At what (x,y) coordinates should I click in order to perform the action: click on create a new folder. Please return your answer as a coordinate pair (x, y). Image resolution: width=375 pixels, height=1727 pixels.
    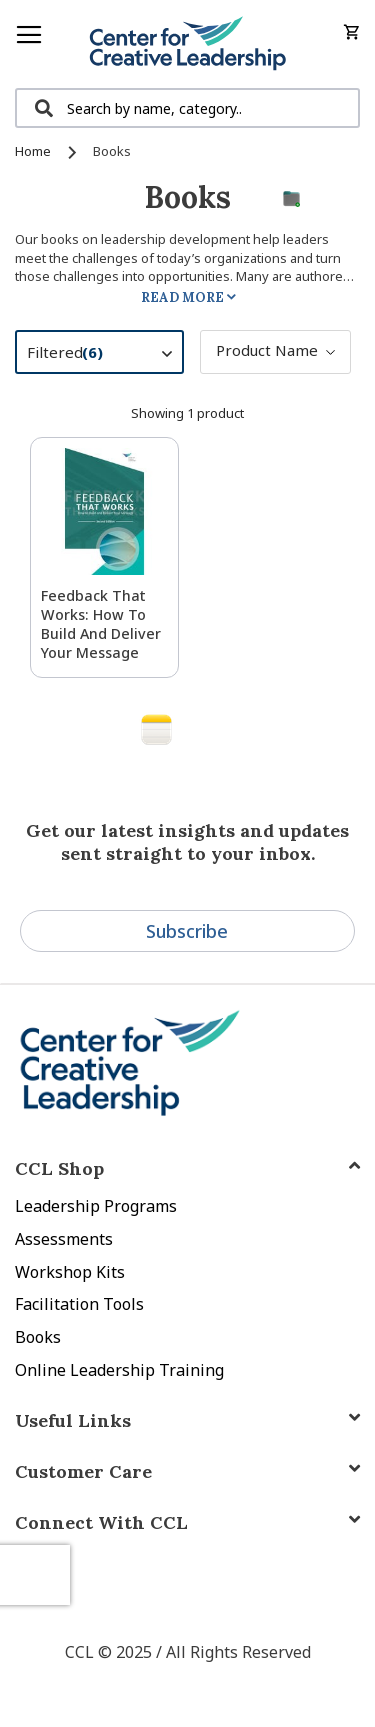
    Looking at the image, I should click on (291, 198).